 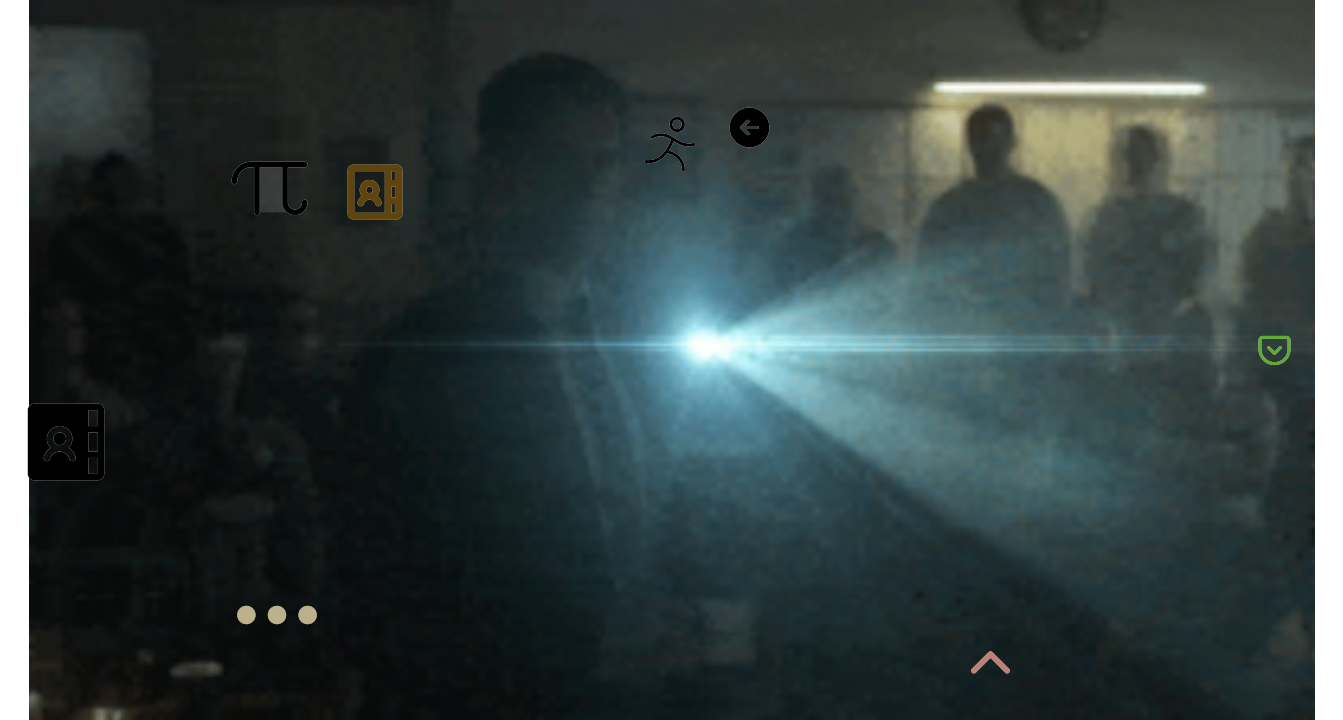 I want to click on start a running or fitness activity, so click(x=671, y=143).